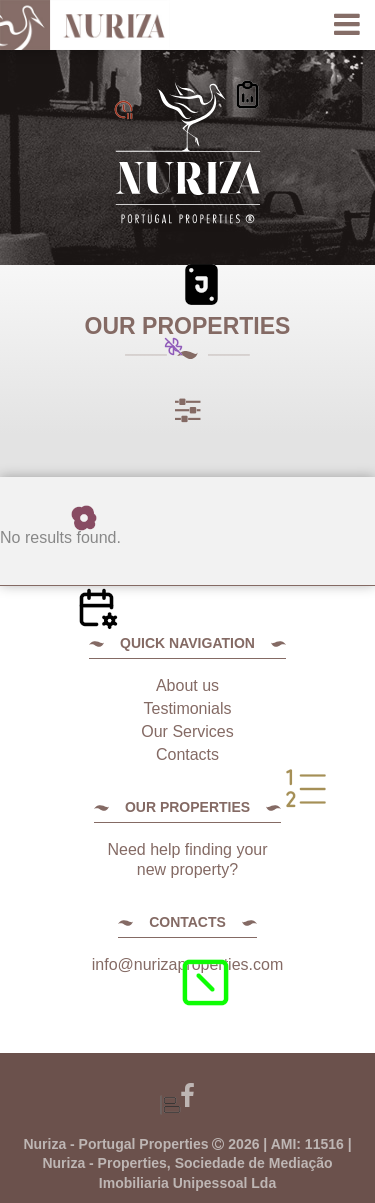 This screenshot has width=375, height=1203. I want to click on indicates breakfast or morning meal options, so click(84, 518).